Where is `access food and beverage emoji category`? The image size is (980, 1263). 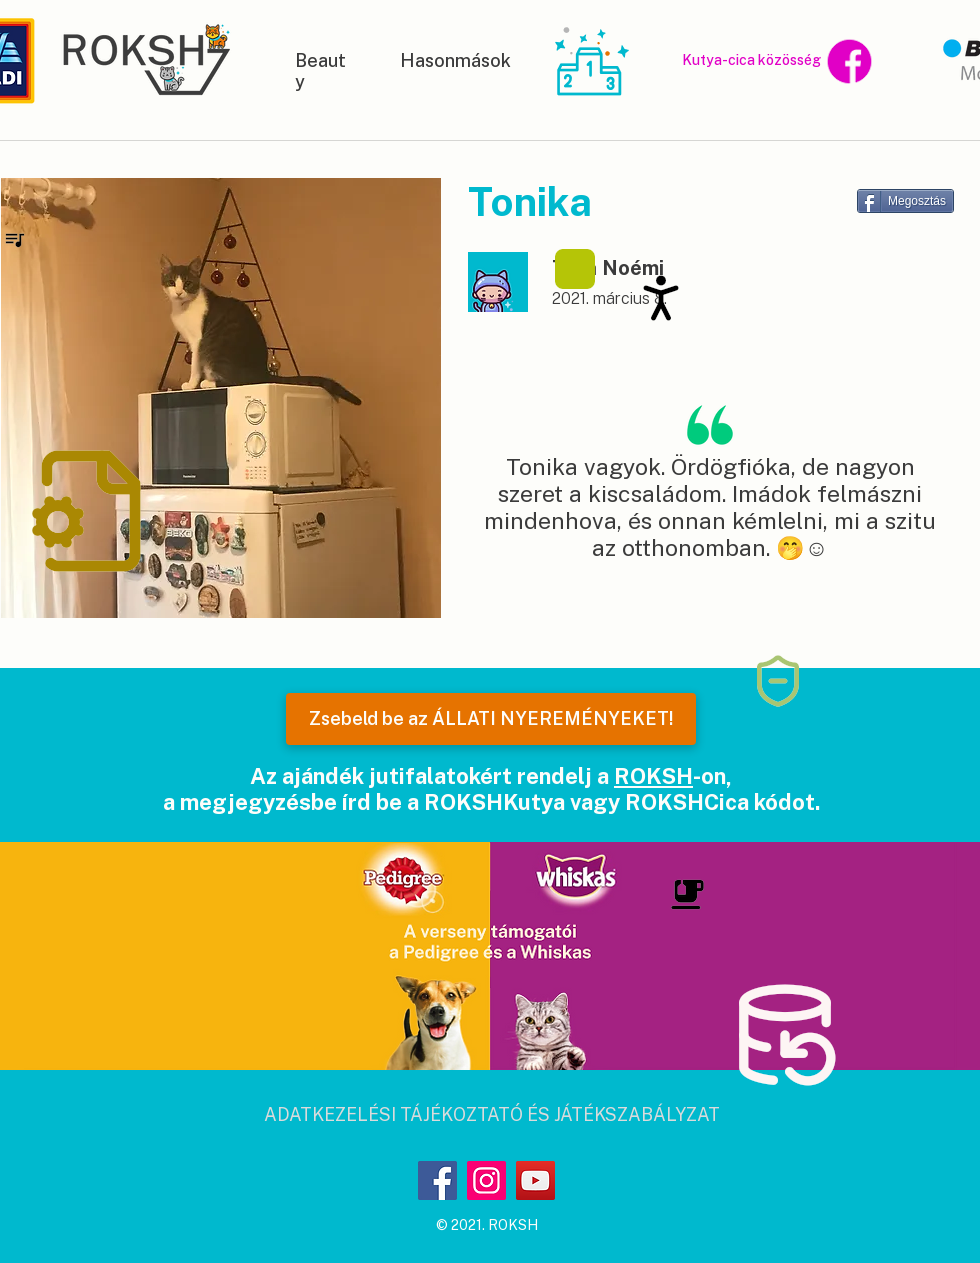
access food and beverage emoji category is located at coordinates (687, 894).